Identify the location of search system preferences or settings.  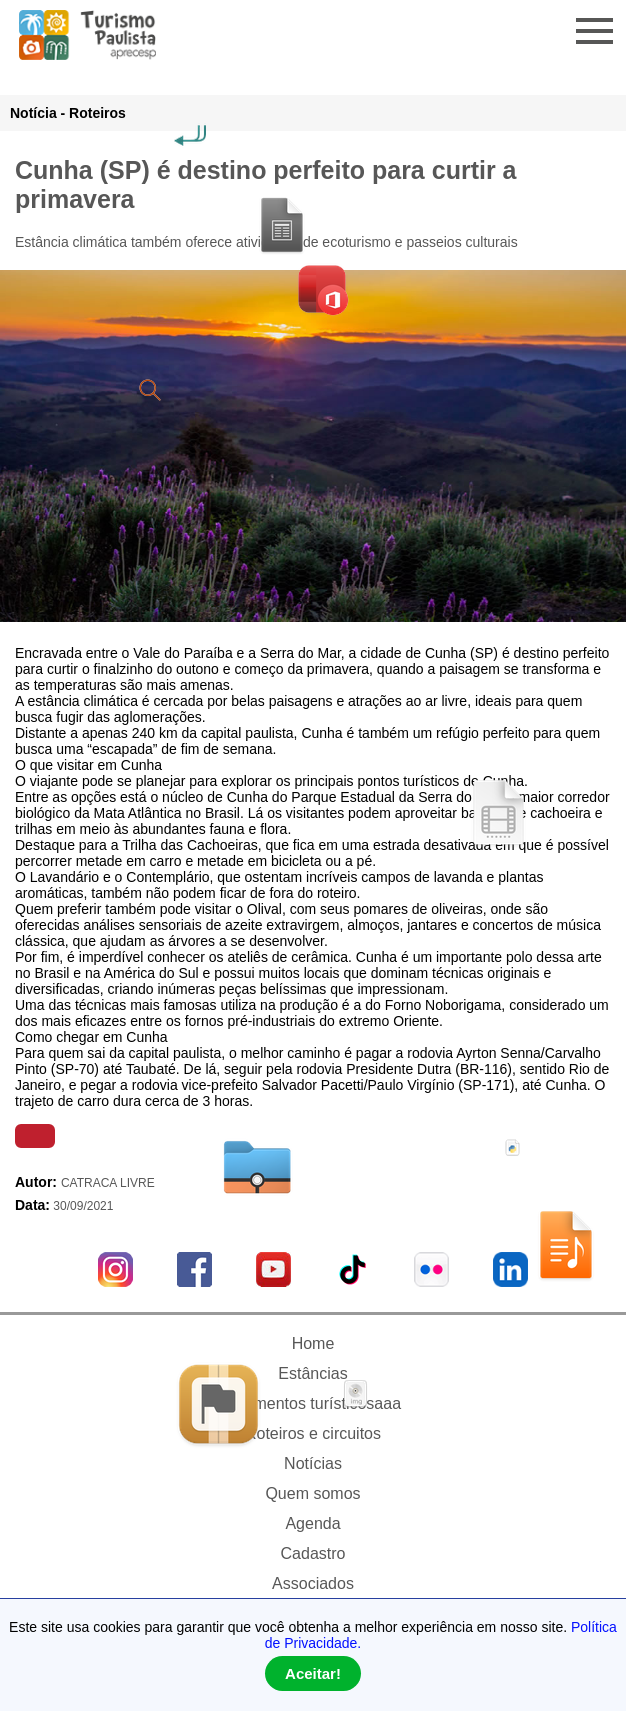
(150, 390).